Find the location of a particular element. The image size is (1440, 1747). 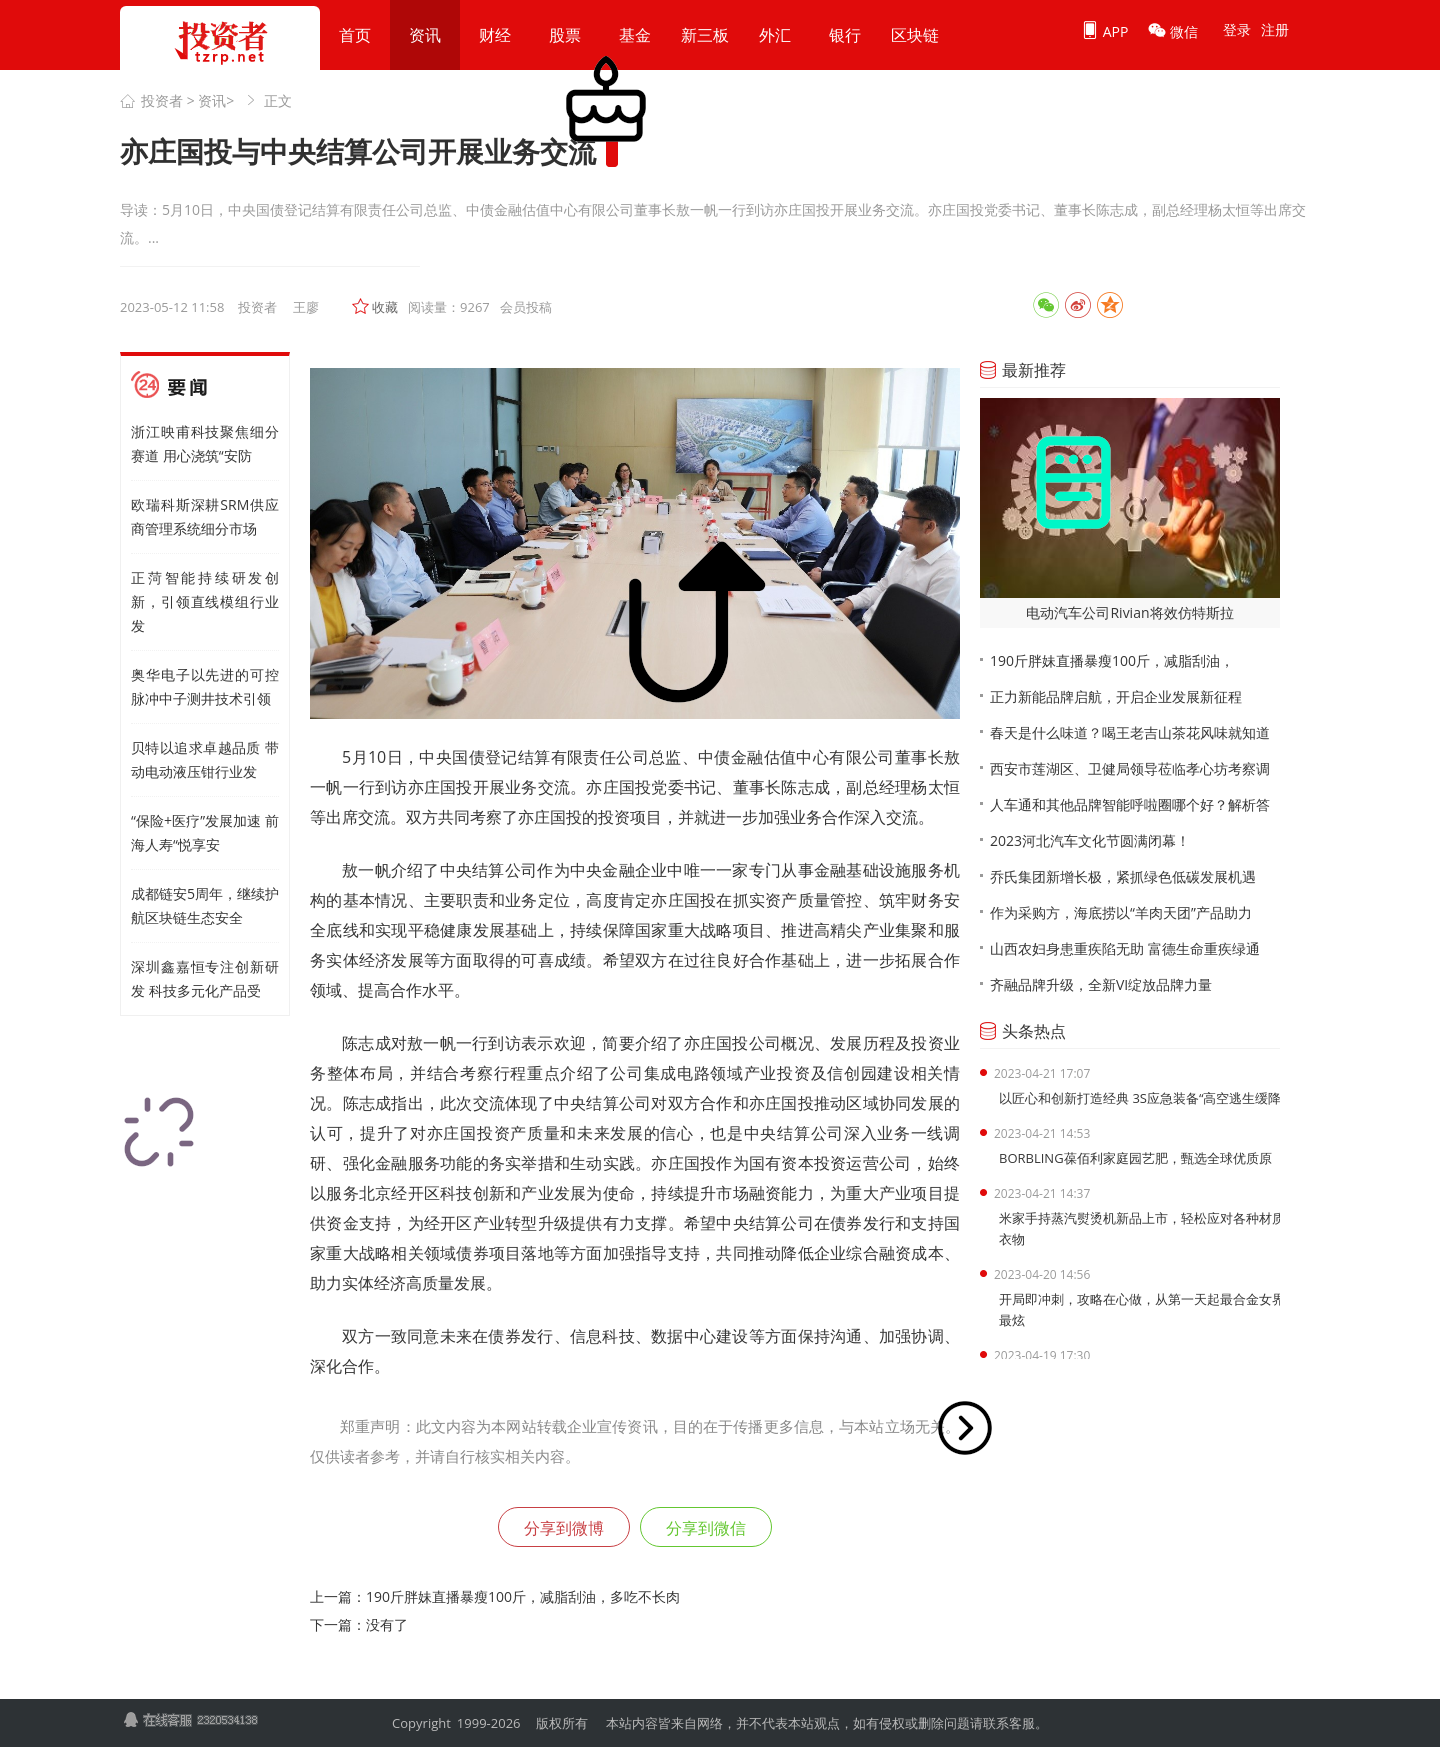

redo or repeat last action is located at coordinates (691, 622).